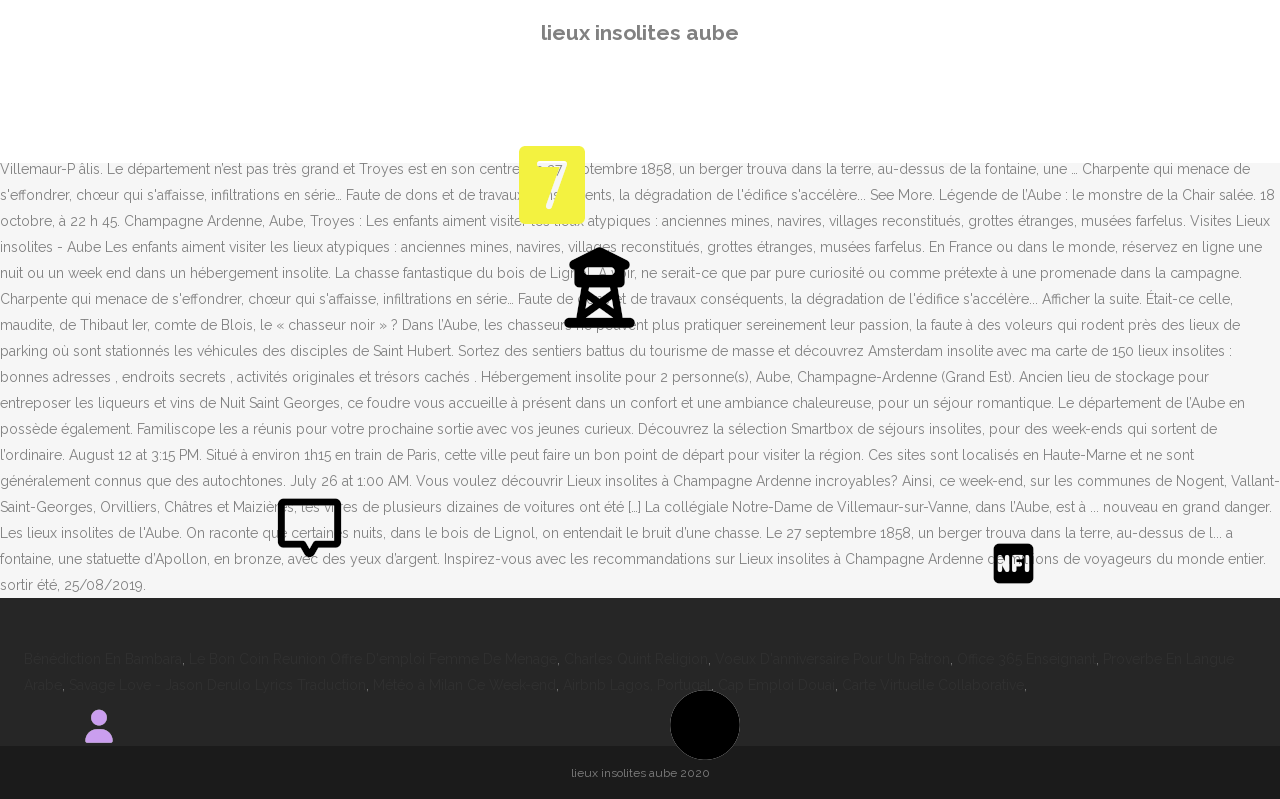 This screenshot has height=799, width=1280. What do you see at coordinates (309, 525) in the screenshot?
I see `open chat or messaging` at bounding box center [309, 525].